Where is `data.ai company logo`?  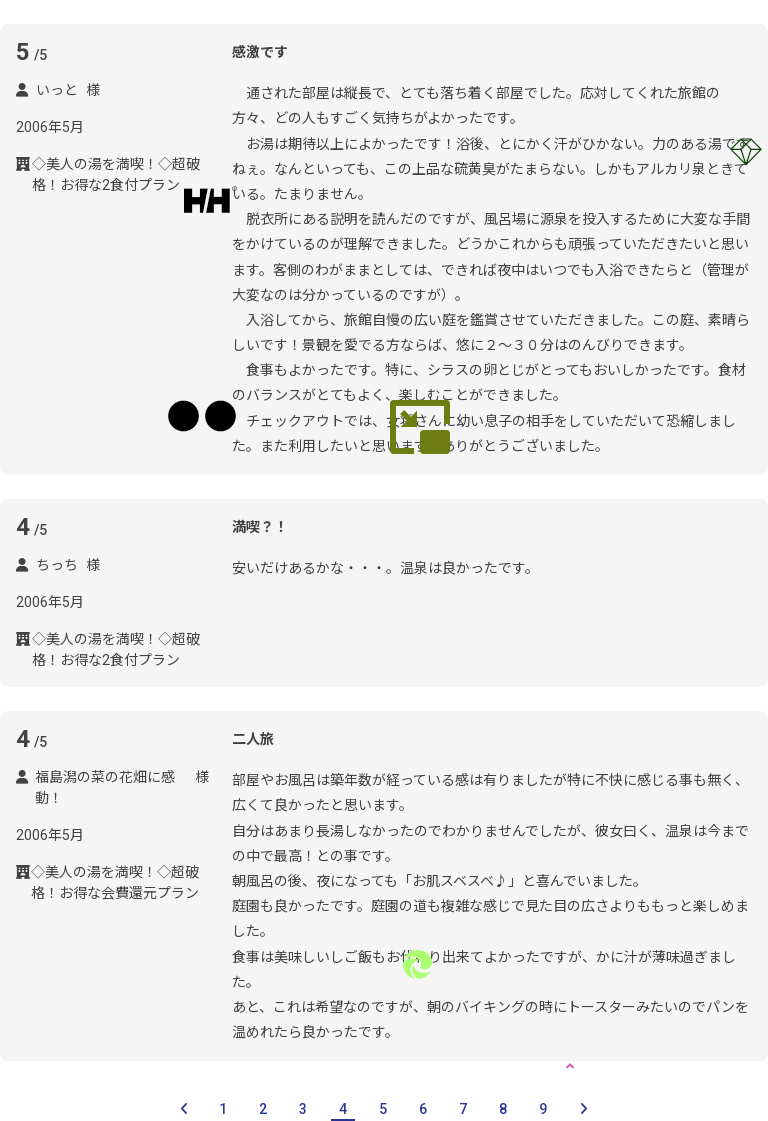 data.ai company logo is located at coordinates (746, 152).